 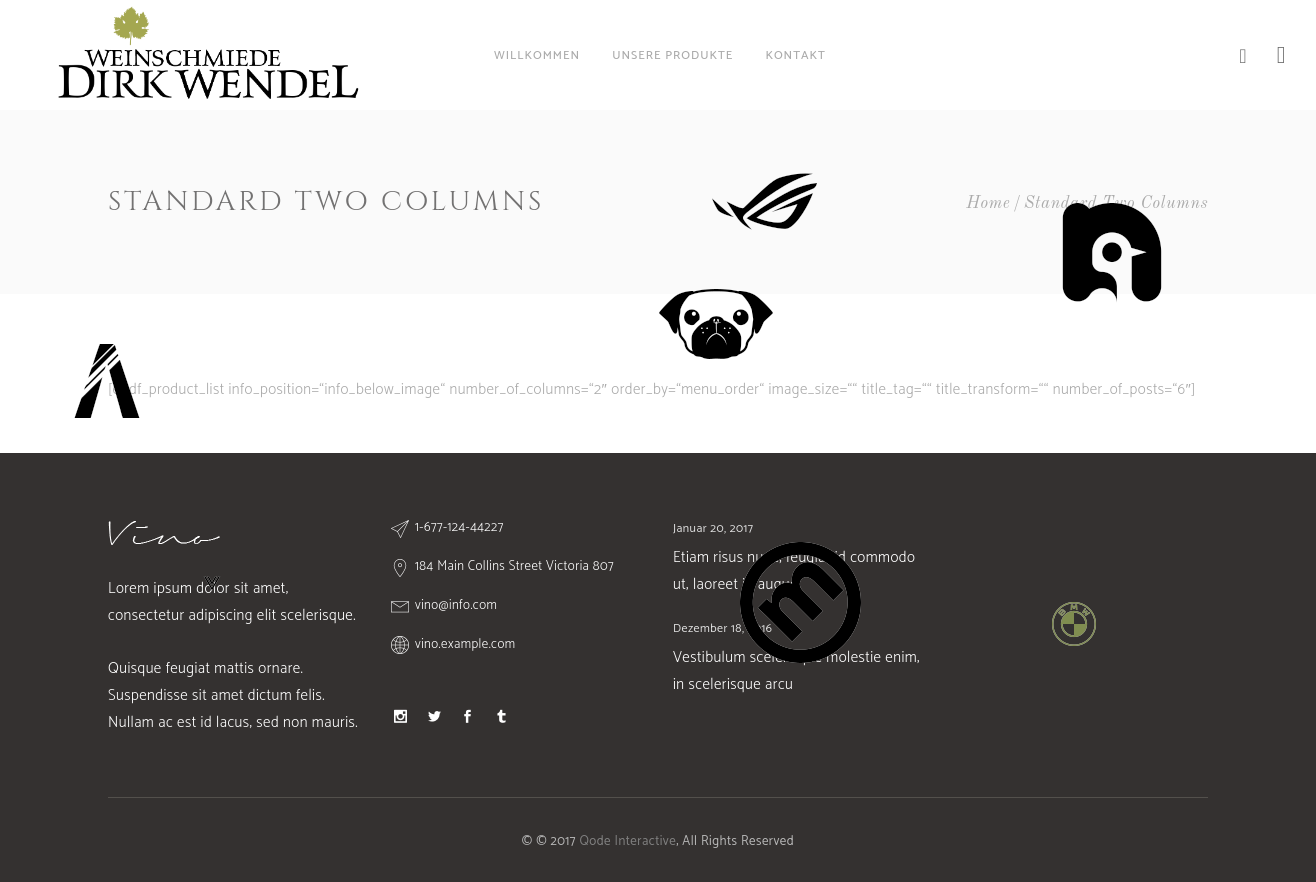 I want to click on visit metacritic website, so click(x=800, y=602).